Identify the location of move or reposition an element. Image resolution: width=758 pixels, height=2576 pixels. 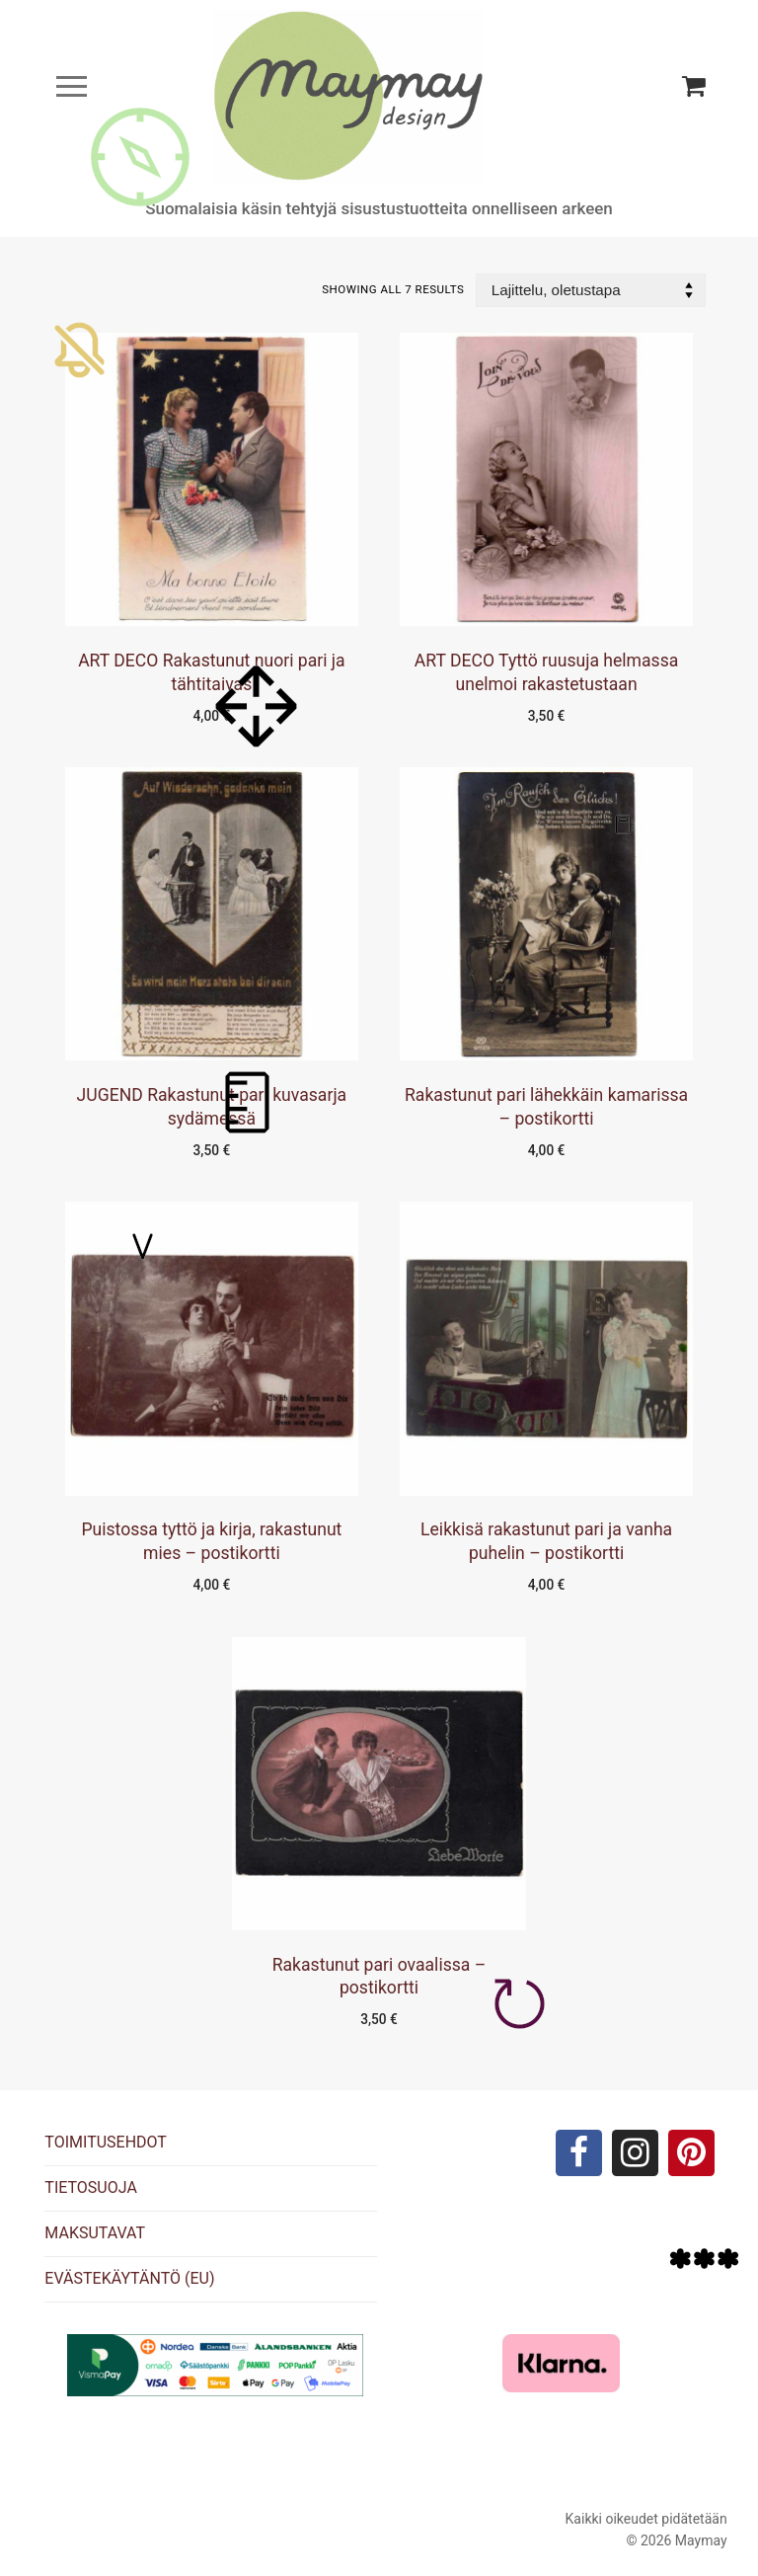
(256, 709).